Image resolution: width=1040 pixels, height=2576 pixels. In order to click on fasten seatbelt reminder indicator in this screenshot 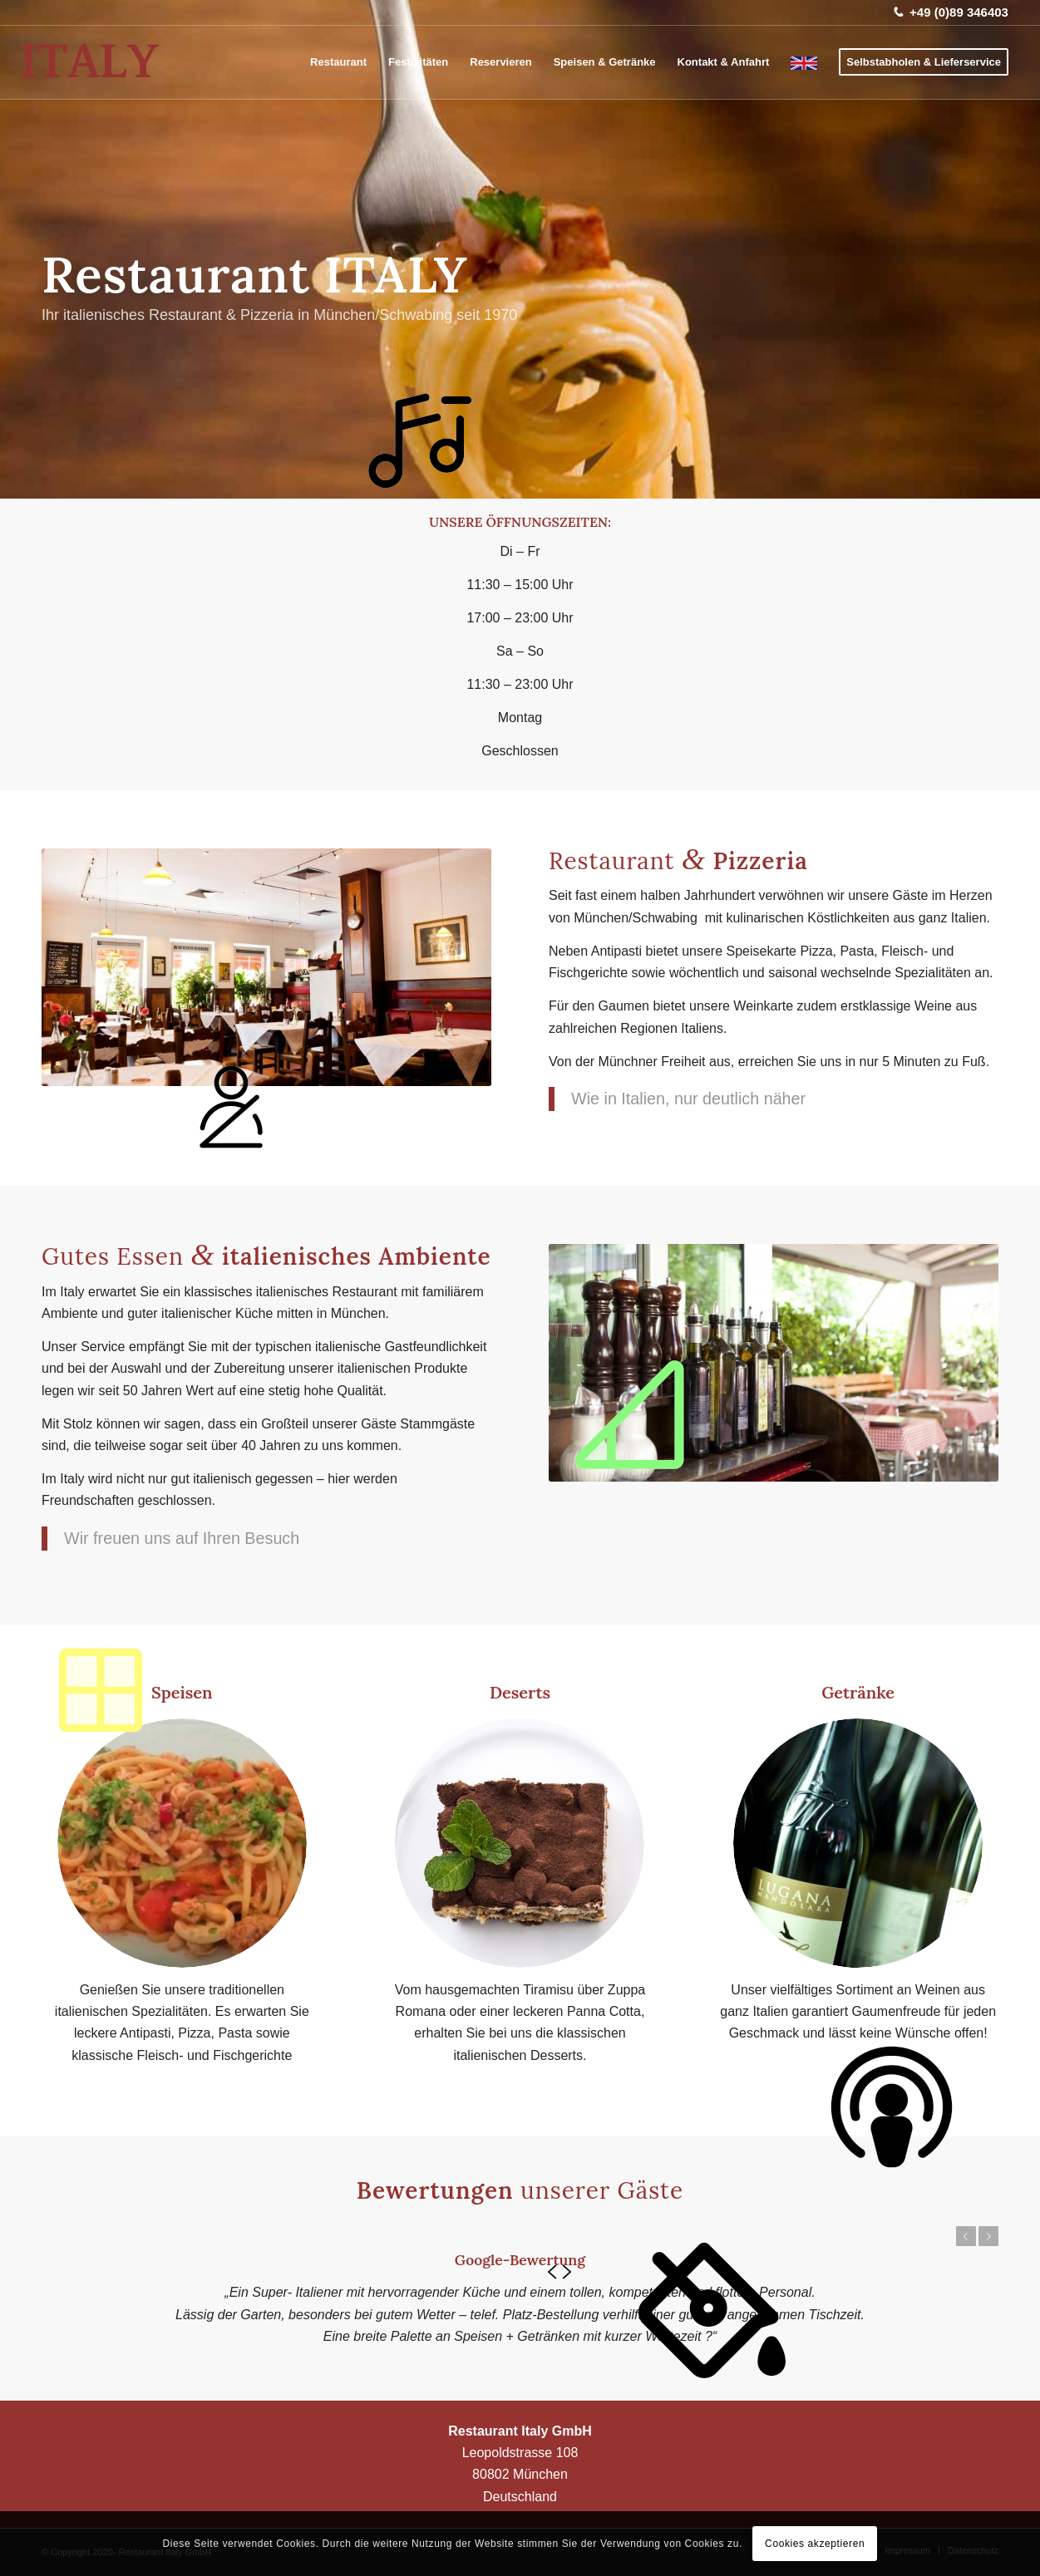, I will do `click(231, 1107)`.